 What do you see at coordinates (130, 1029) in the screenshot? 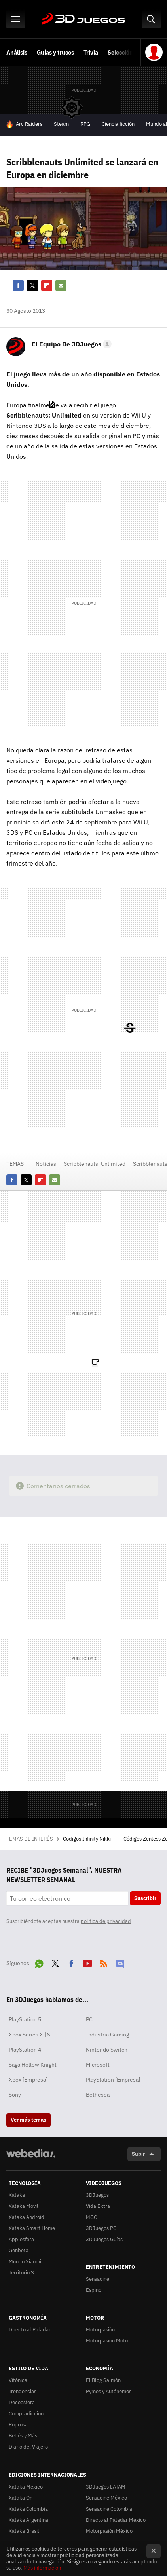
I see `apply strikethrough formatting to selected text` at bounding box center [130, 1029].